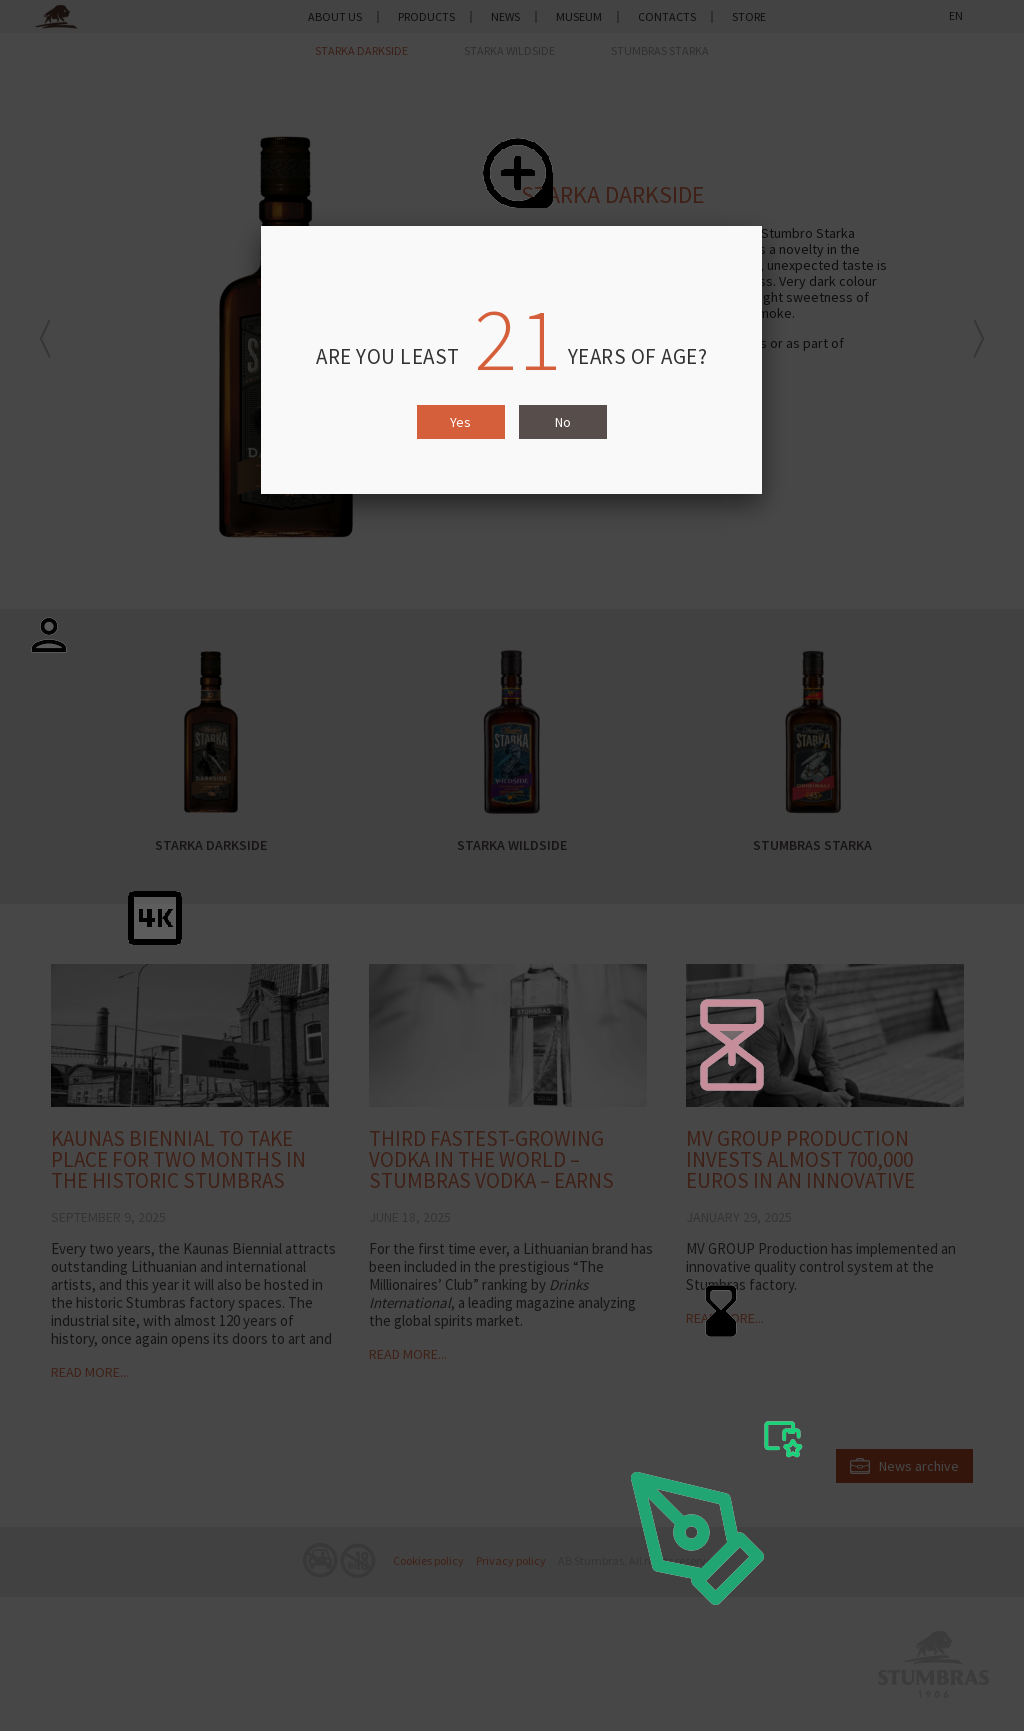 The image size is (1024, 1731). I want to click on indicates time remaining or countdown in progress, so click(721, 1311).